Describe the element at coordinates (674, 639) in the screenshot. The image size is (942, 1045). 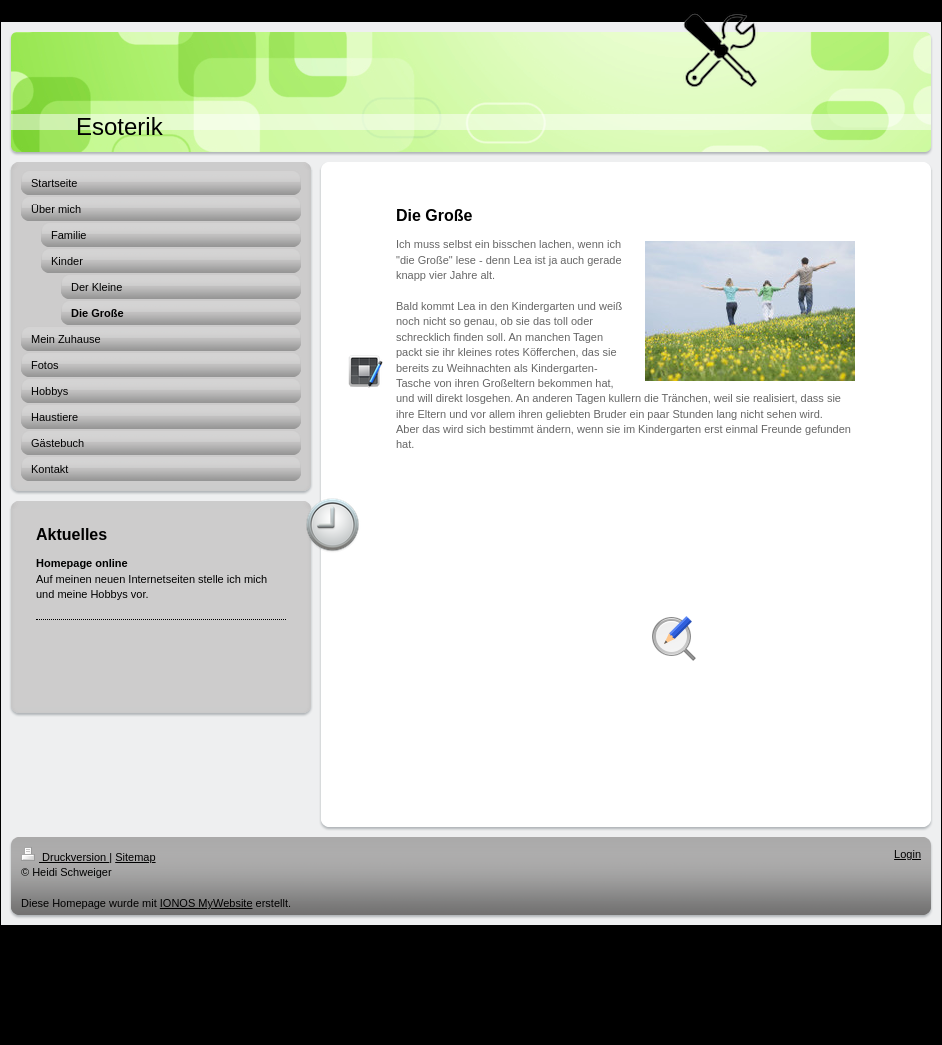
I see `open find and replace tool` at that location.